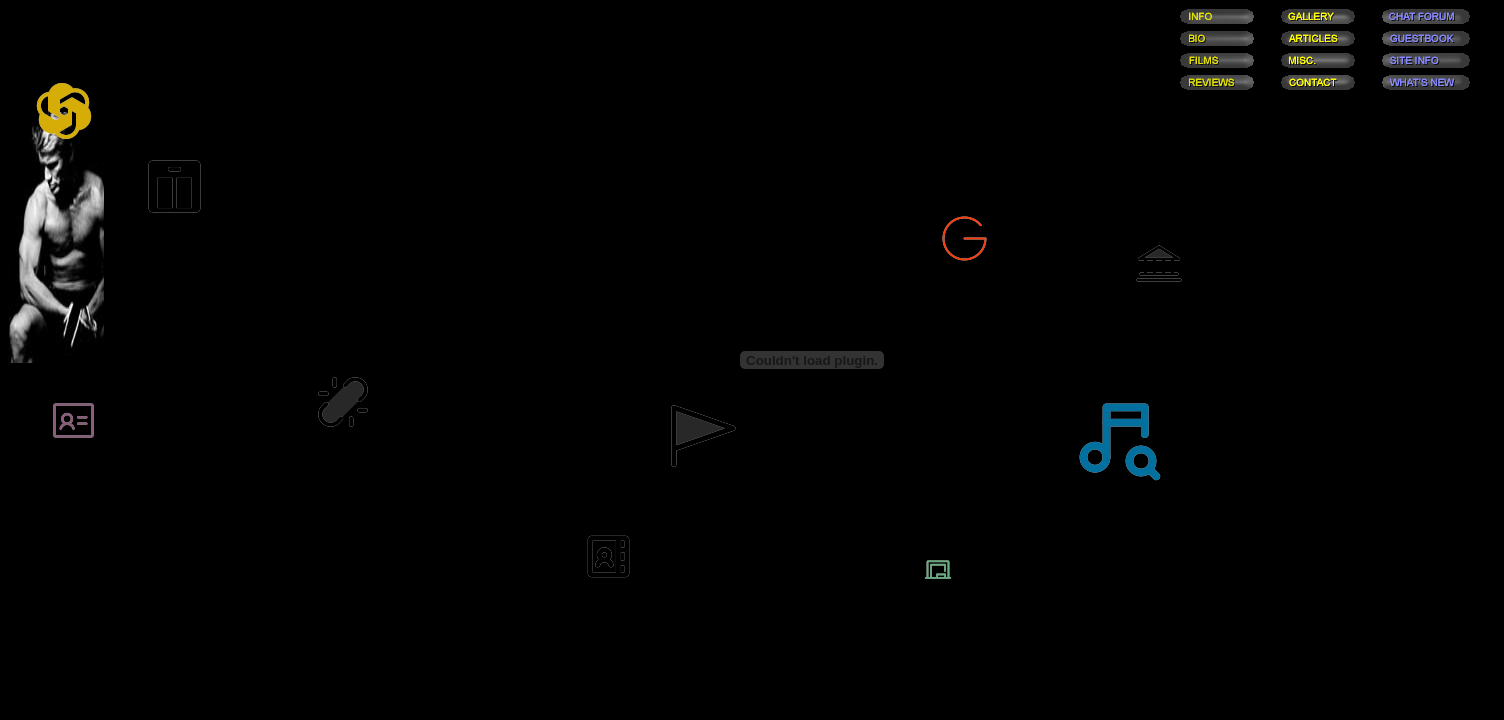 Image resolution: width=1504 pixels, height=720 pixels. I want to click on open your contacts or address book, so click(608, 556).